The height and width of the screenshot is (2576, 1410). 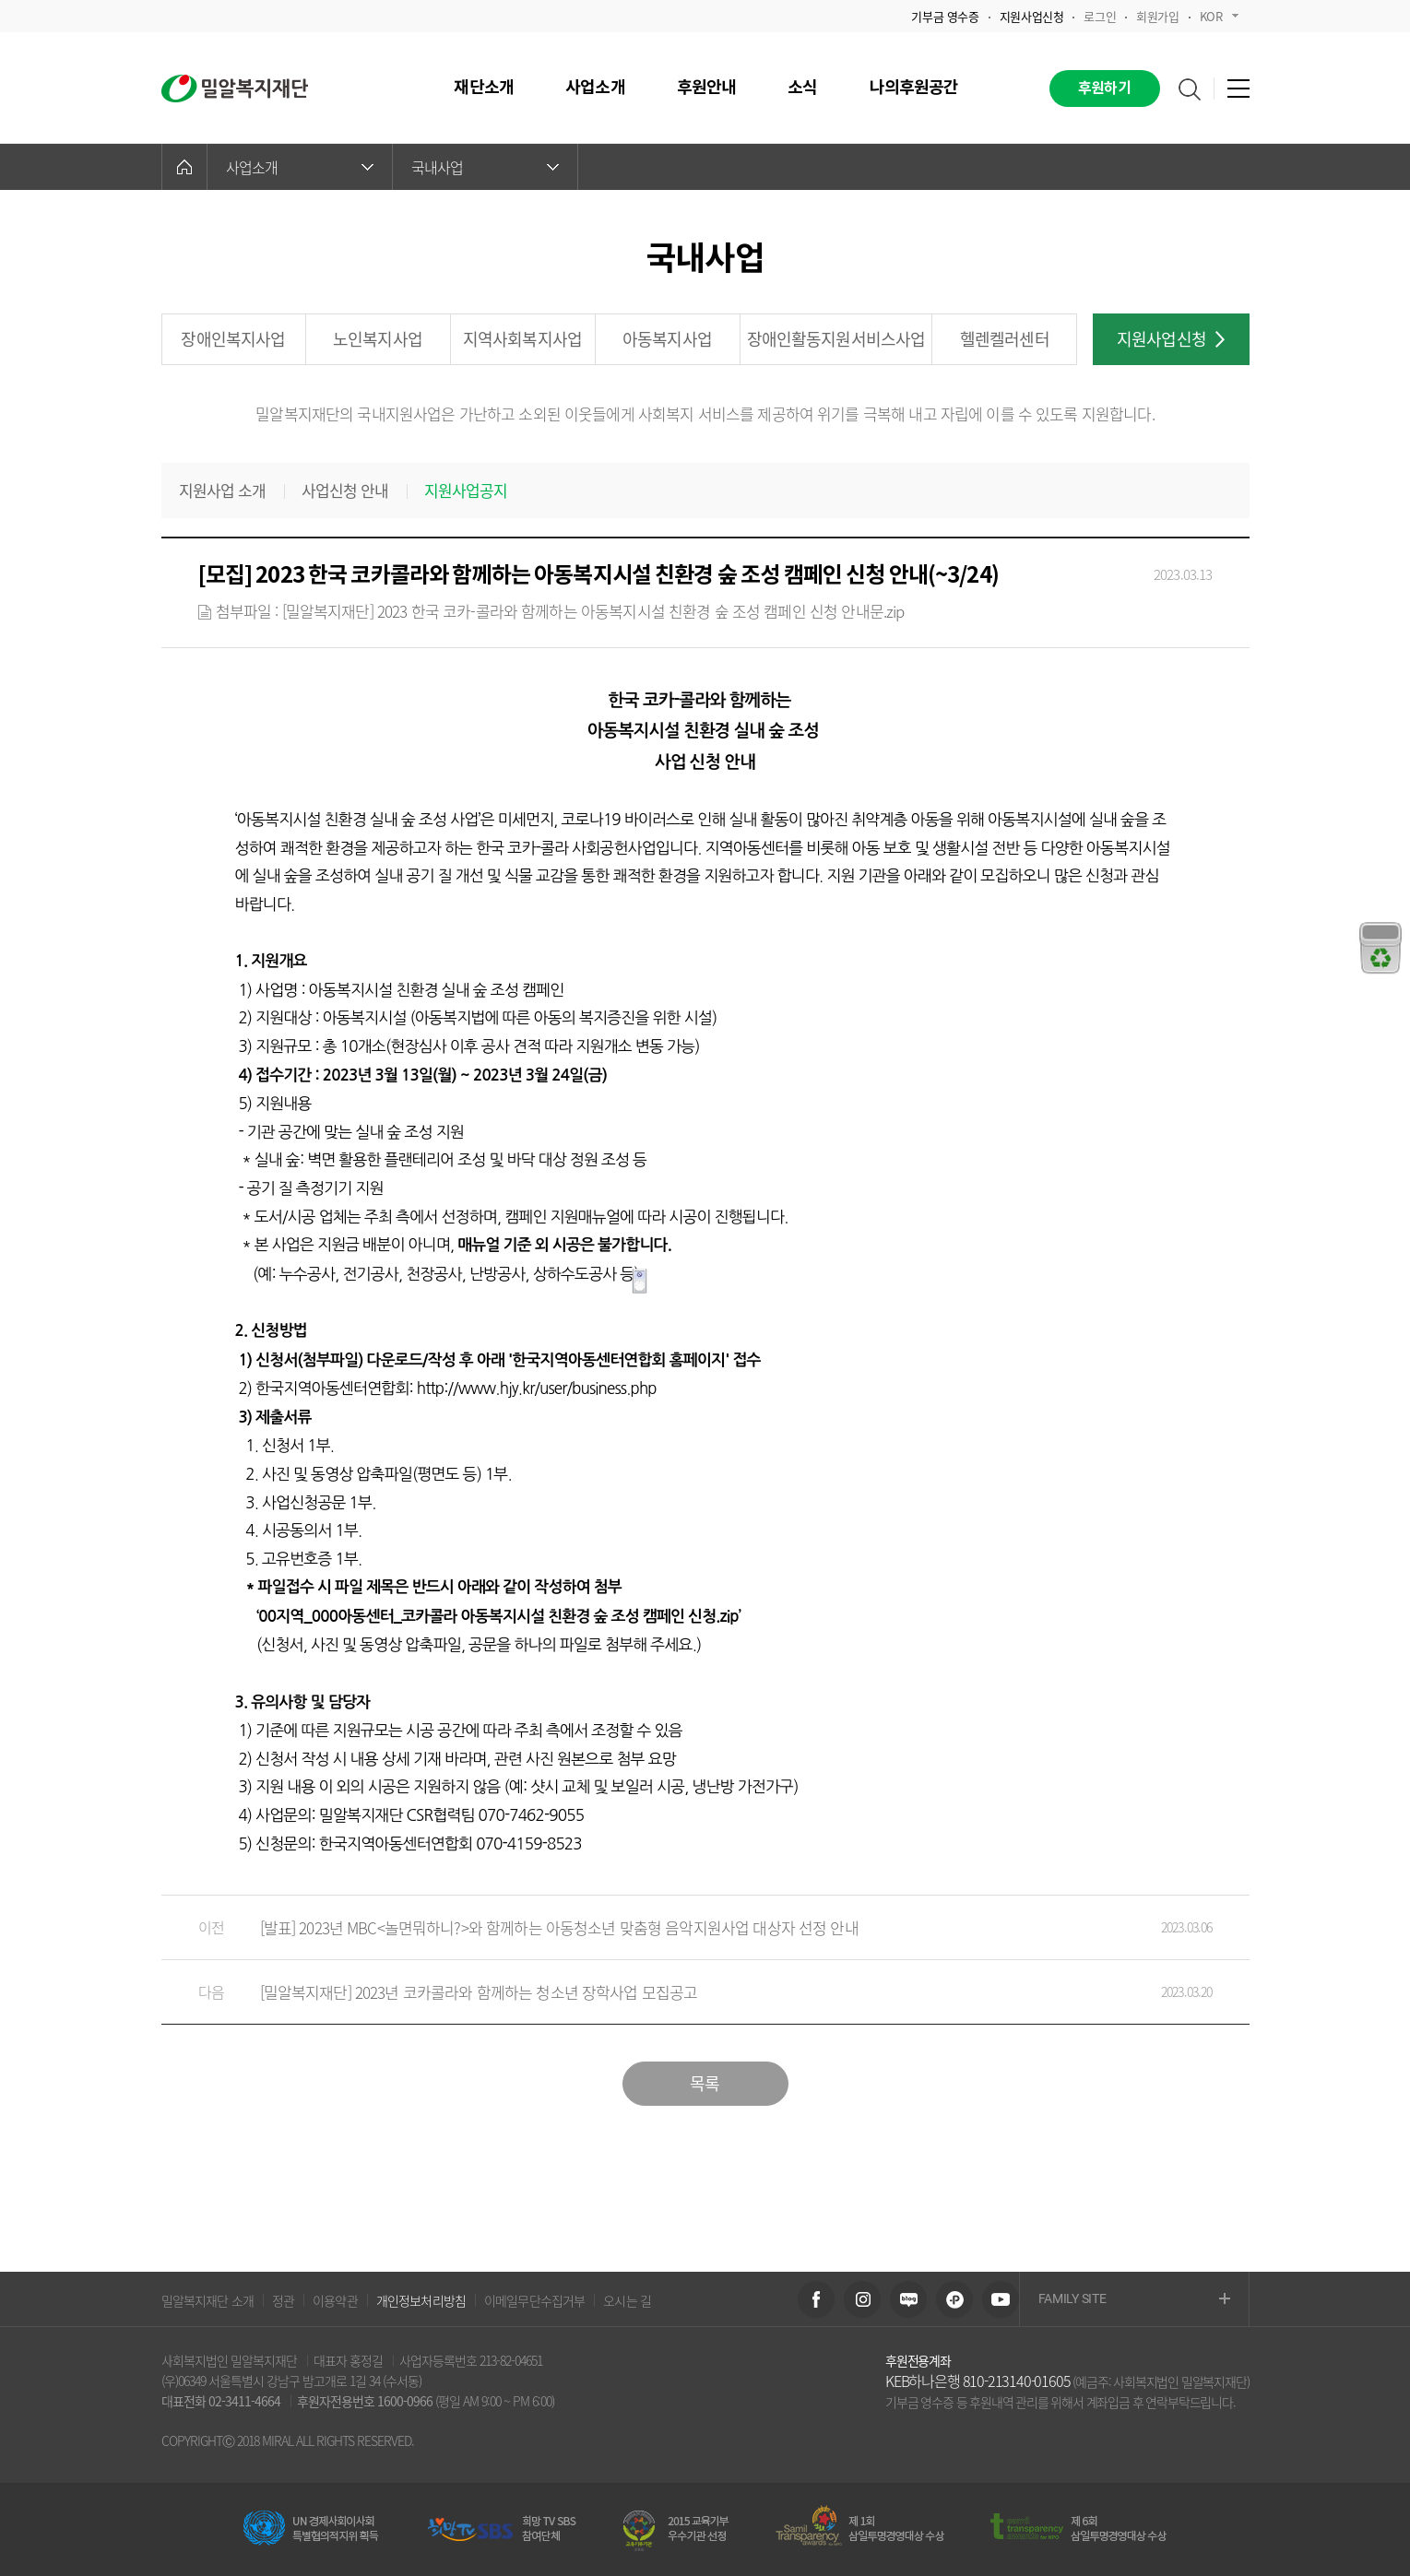 I want to click on iPod mini device icon, so click(x=639, y=1281).